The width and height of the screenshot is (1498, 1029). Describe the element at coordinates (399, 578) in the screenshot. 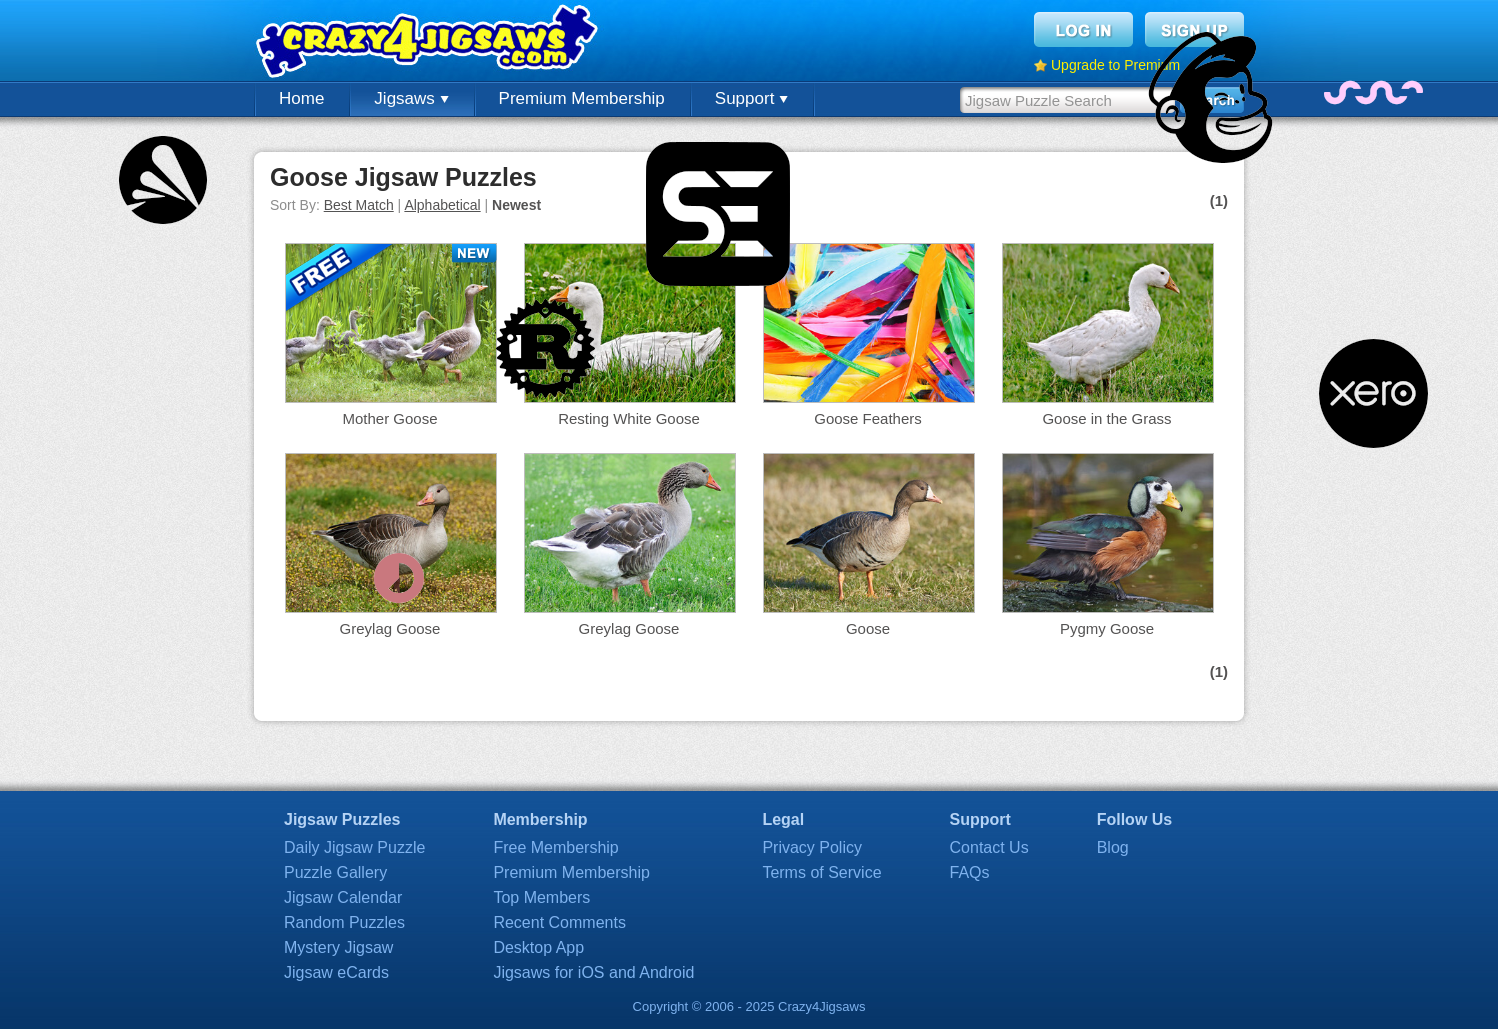

I see `indicates approximately 80% progress complete` at that location.